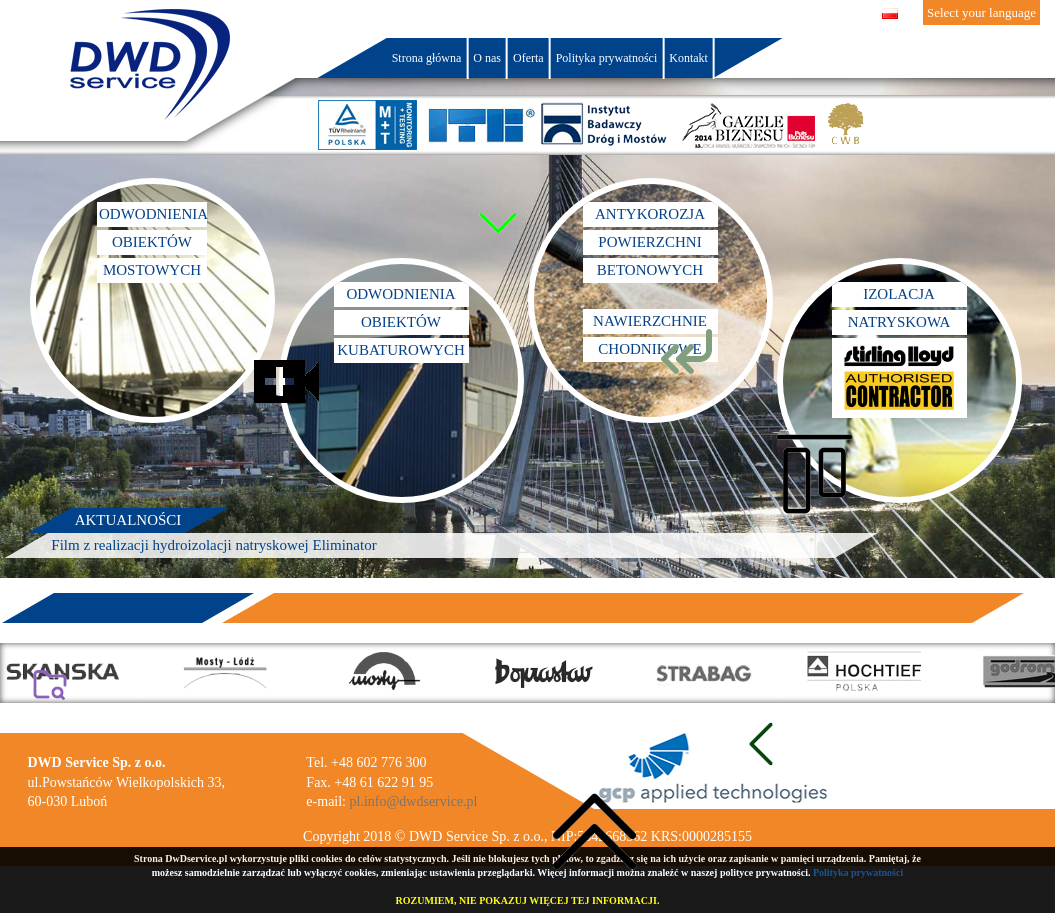 This screenshot has width=1055, height=913. I want to click on start a new video call, so click(286, 381).